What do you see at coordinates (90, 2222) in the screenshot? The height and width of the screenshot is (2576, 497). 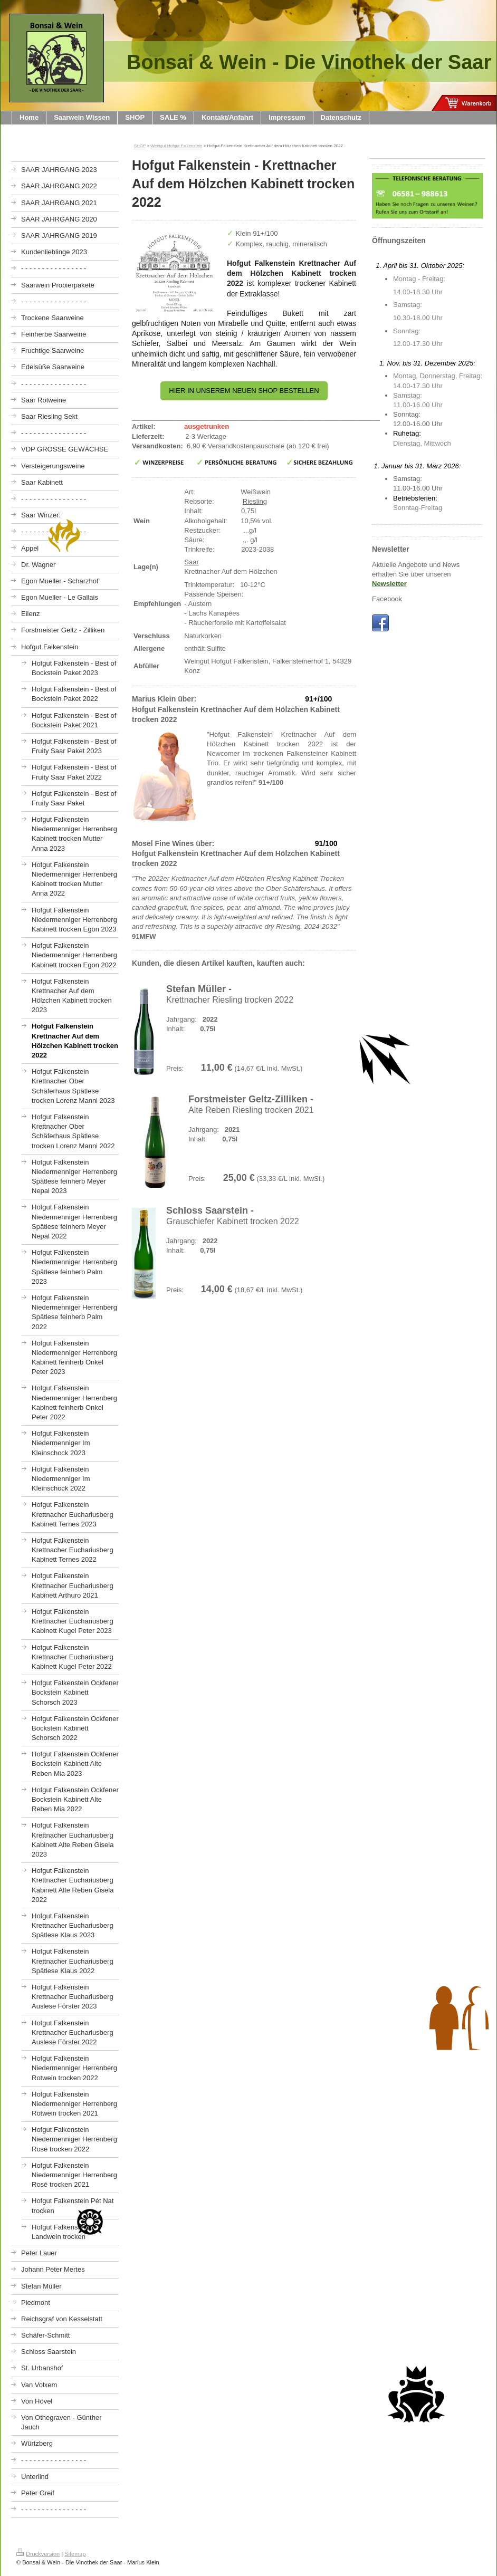 I see `decorative floral game emblem or badge` at bounding box center [90, 2222].